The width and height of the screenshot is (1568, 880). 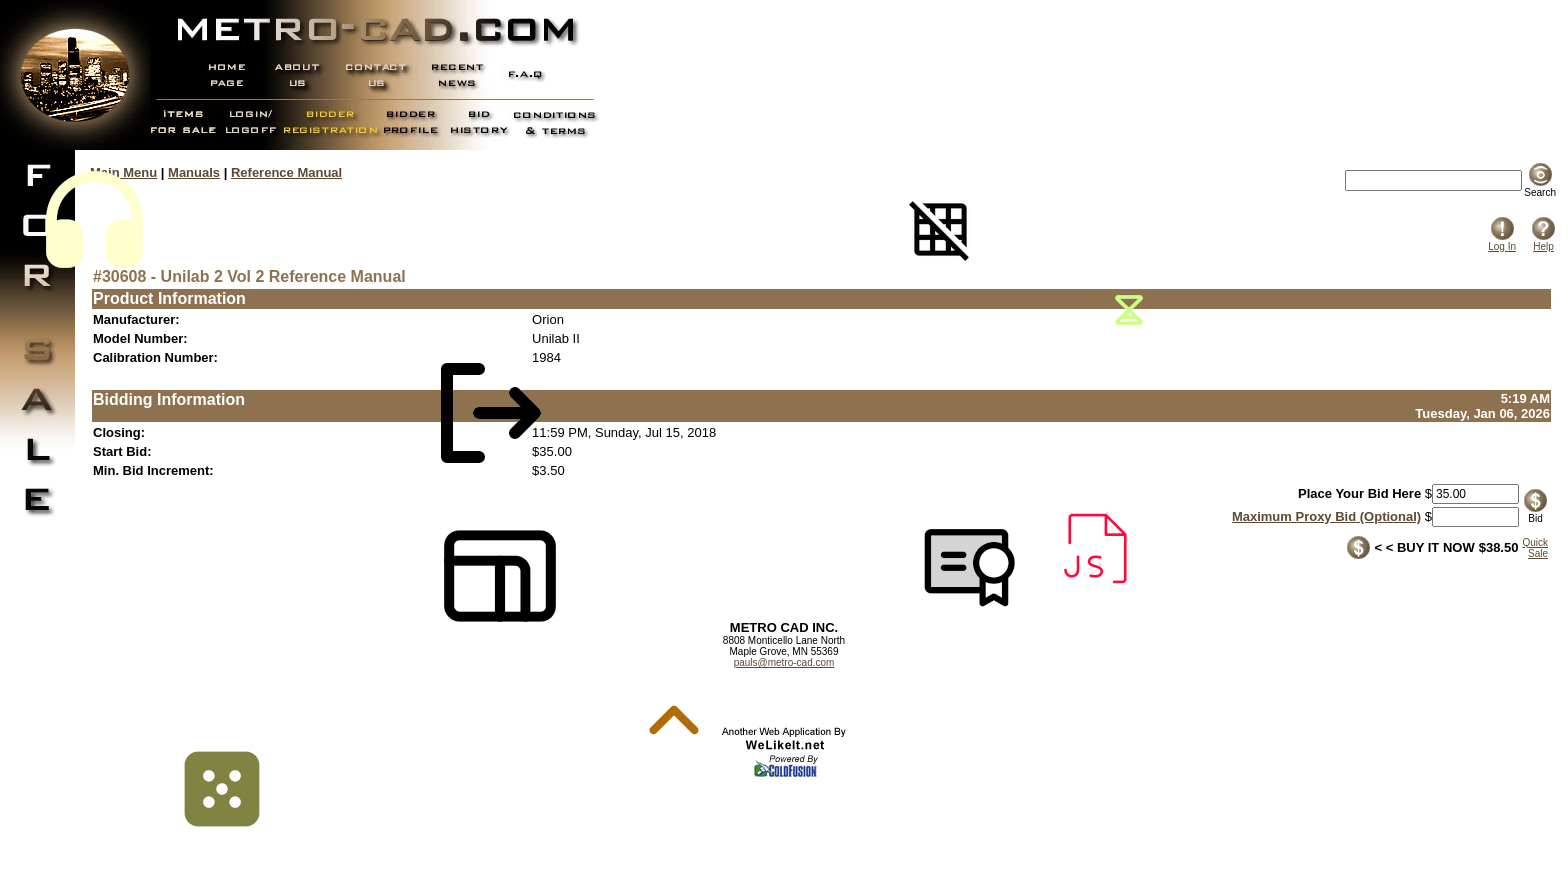 What do you see at coordinates (940, 229) in the screenshot?
I see `disable grid view` at bounding box center [940, 229].